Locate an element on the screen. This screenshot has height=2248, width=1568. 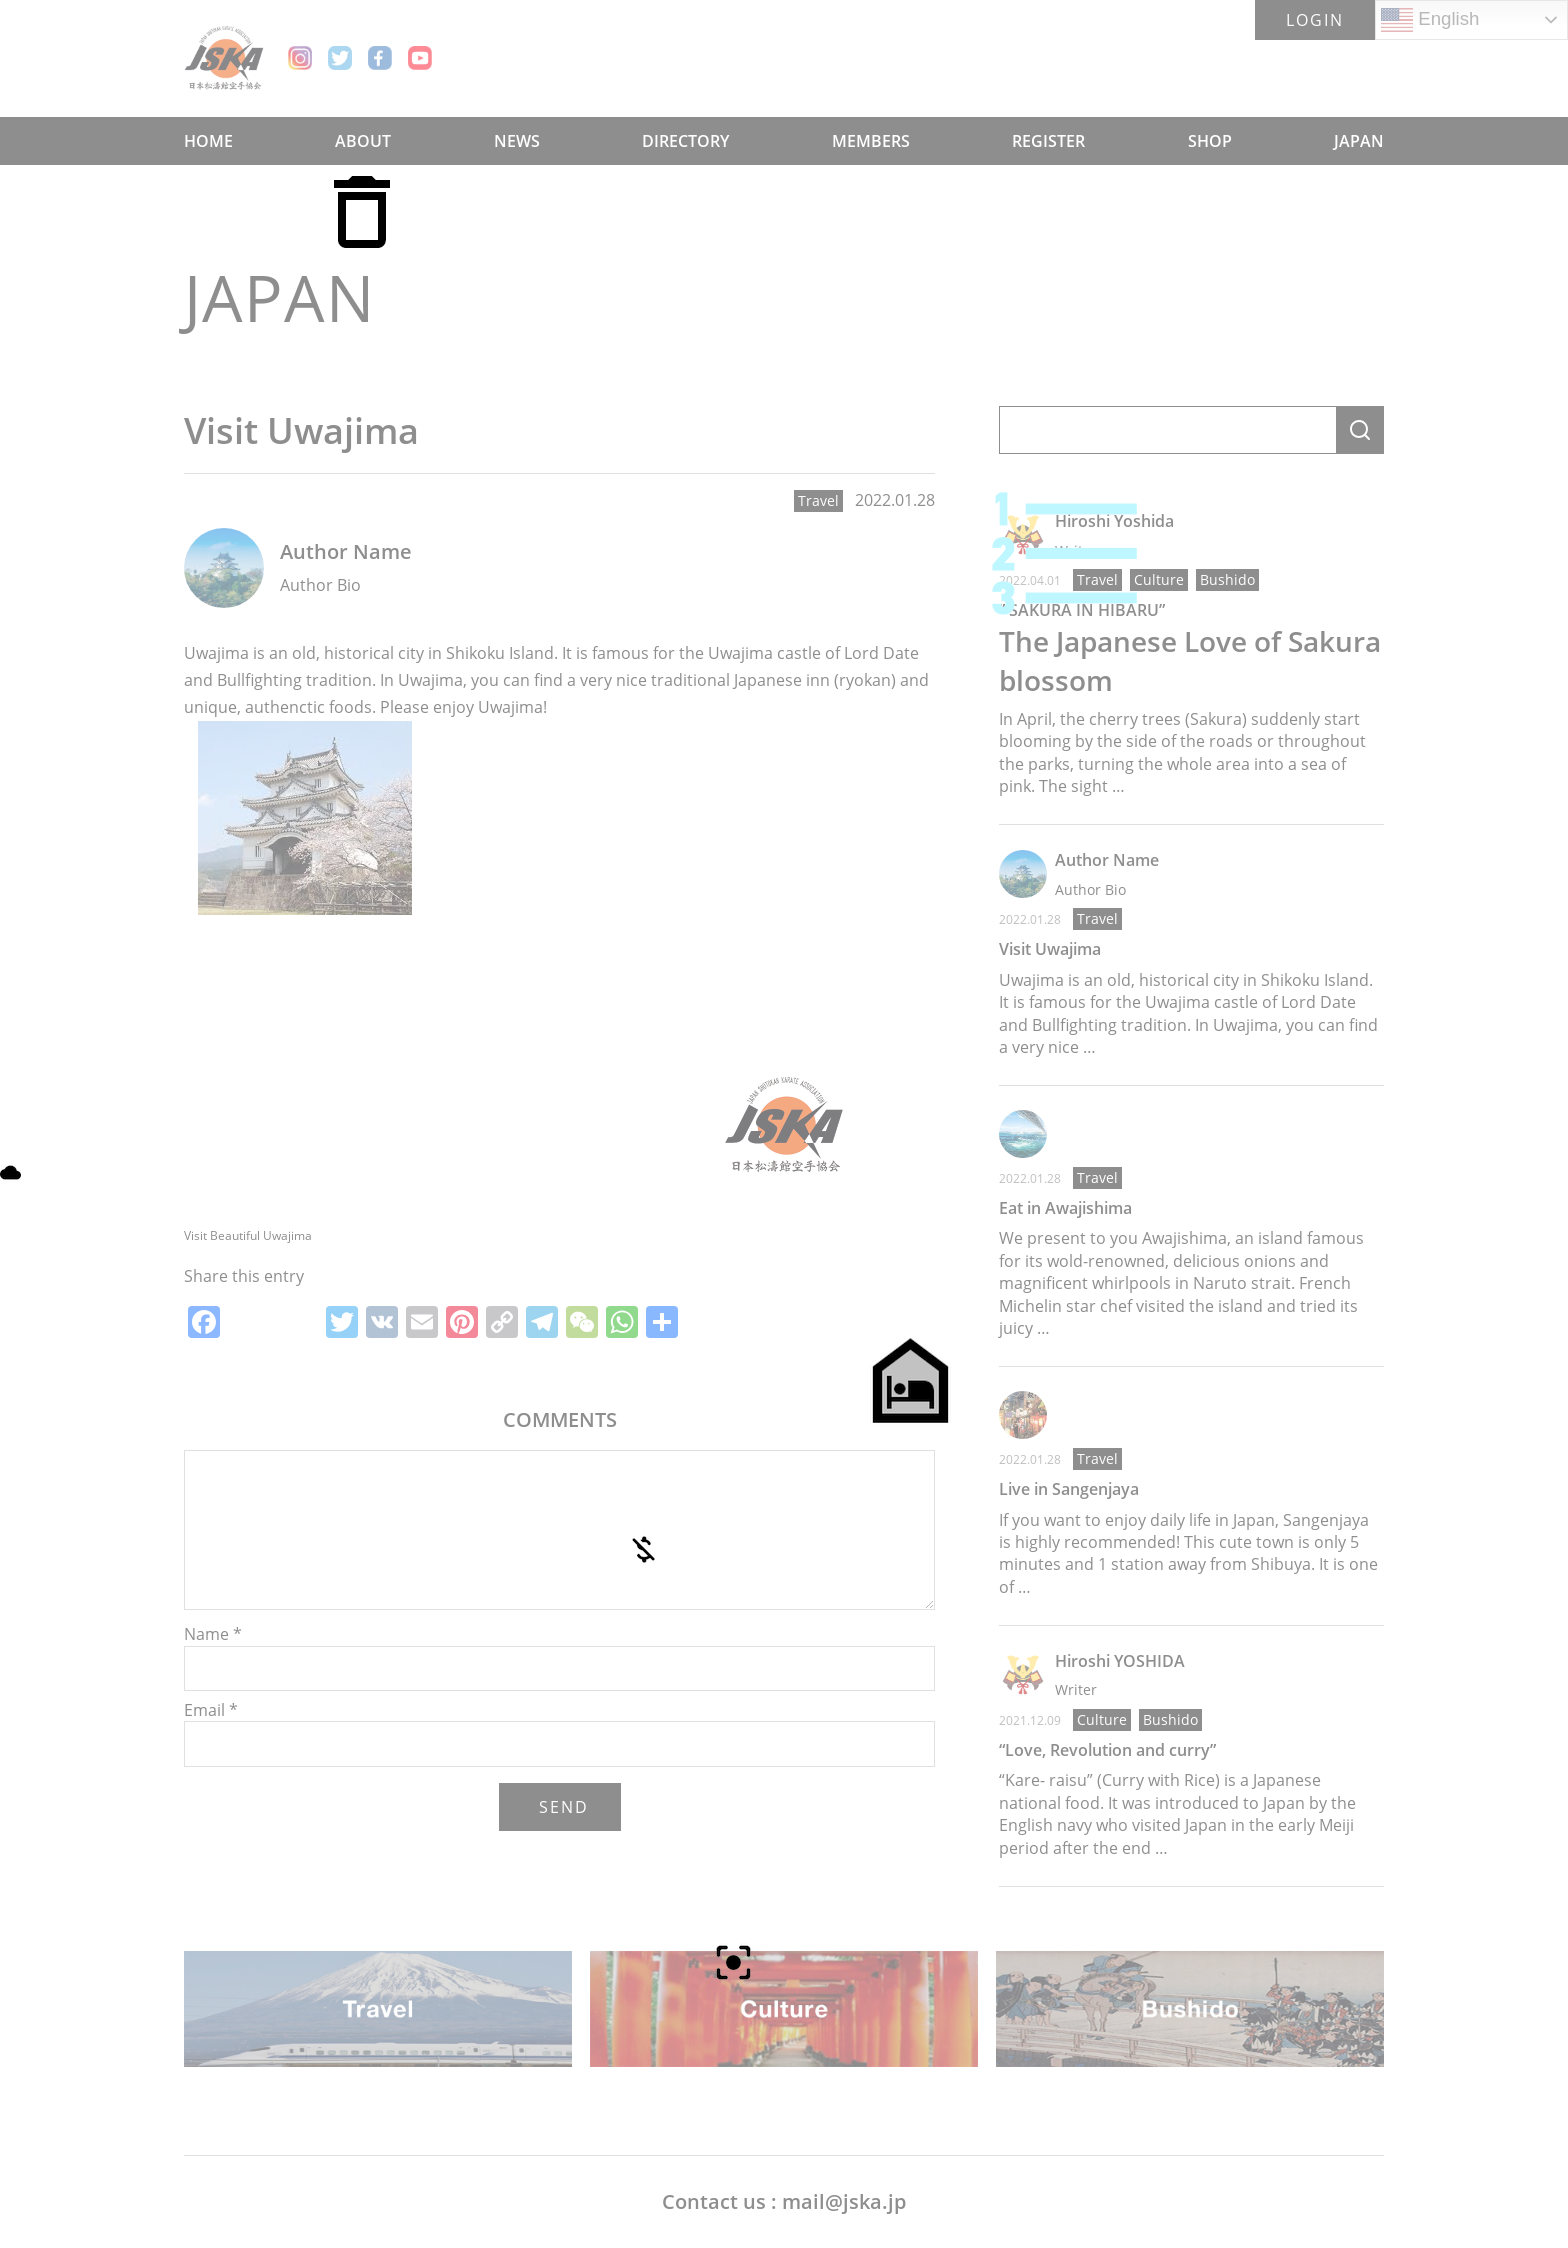
create a numbered list is located at coordinates (1059, 559).